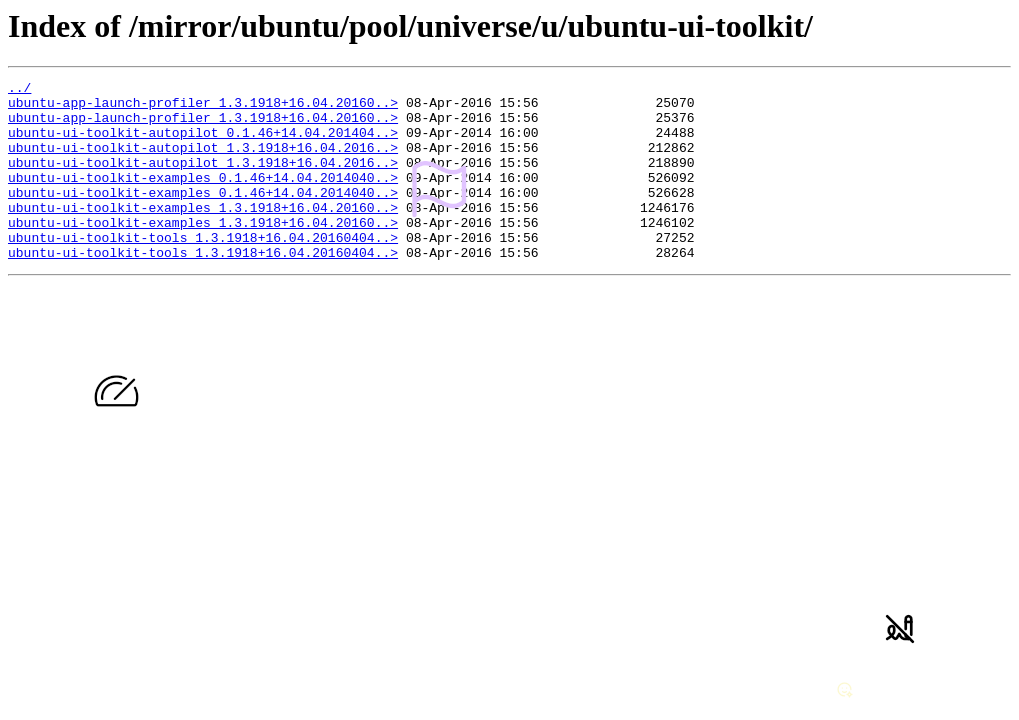  Describe the element at coordinates (900, 629) in the screenshot. I see `disable auto-signature or sign-off` at that location.